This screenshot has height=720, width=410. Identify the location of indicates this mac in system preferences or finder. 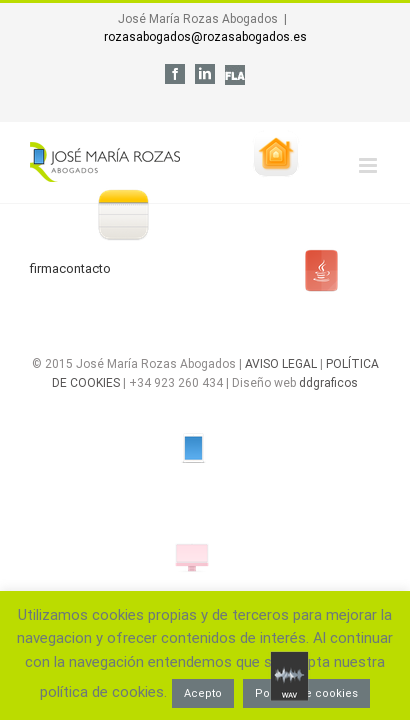
(192, 557).